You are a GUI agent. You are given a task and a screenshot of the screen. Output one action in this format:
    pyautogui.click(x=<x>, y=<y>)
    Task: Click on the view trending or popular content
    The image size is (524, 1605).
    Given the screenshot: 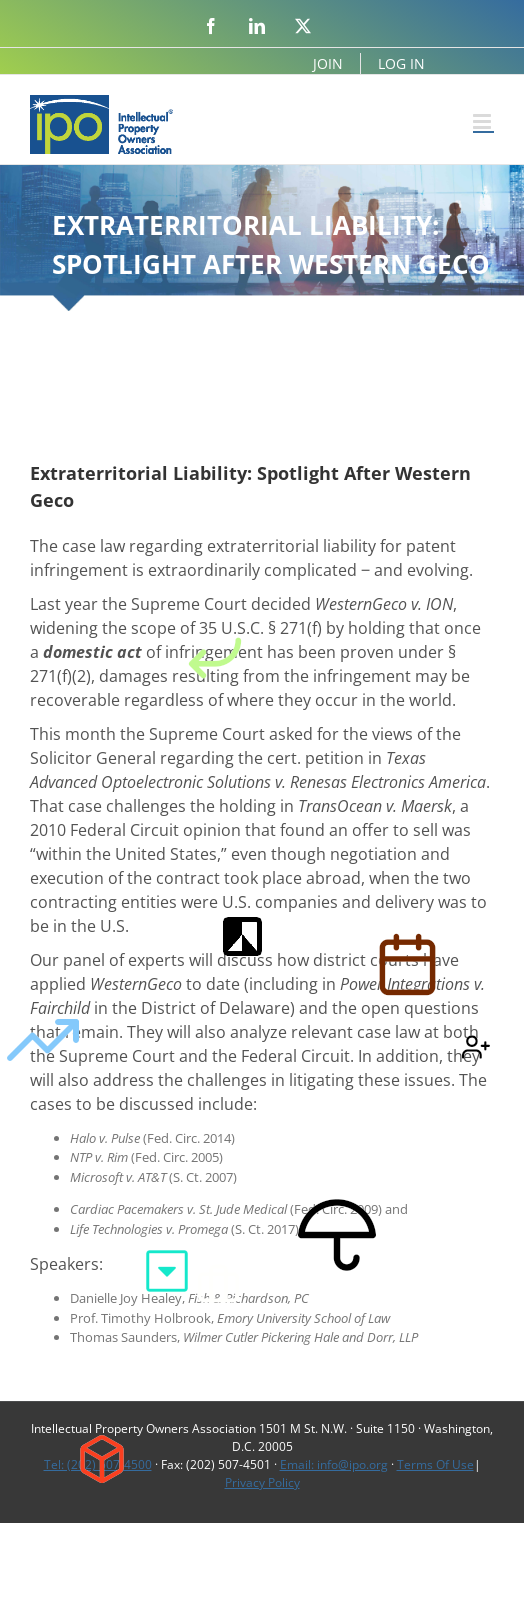 What is the action you would take?
    pyautogui.click(x=43, y=1040)
    